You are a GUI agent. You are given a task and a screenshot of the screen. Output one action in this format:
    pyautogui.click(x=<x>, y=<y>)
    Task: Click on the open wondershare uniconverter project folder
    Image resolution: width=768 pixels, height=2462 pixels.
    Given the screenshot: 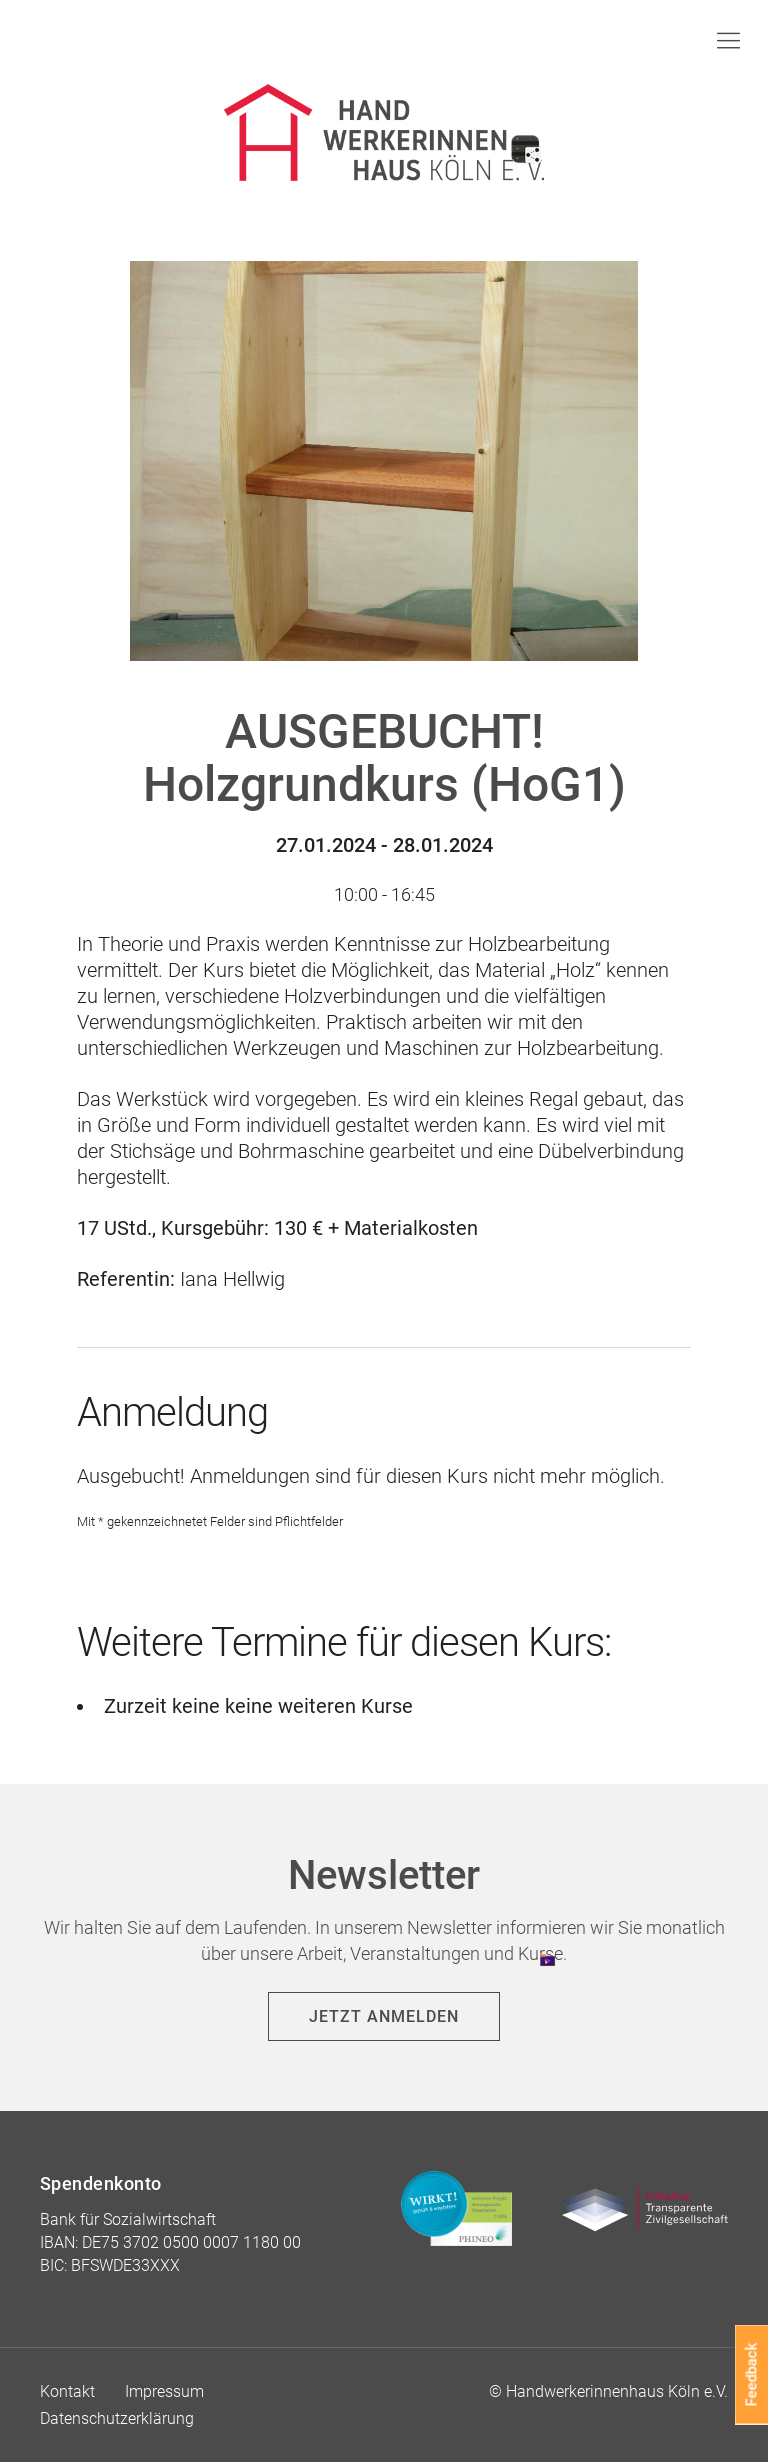 What is the action you would take?
    pyautogui.click(x=547, y=1960)
    